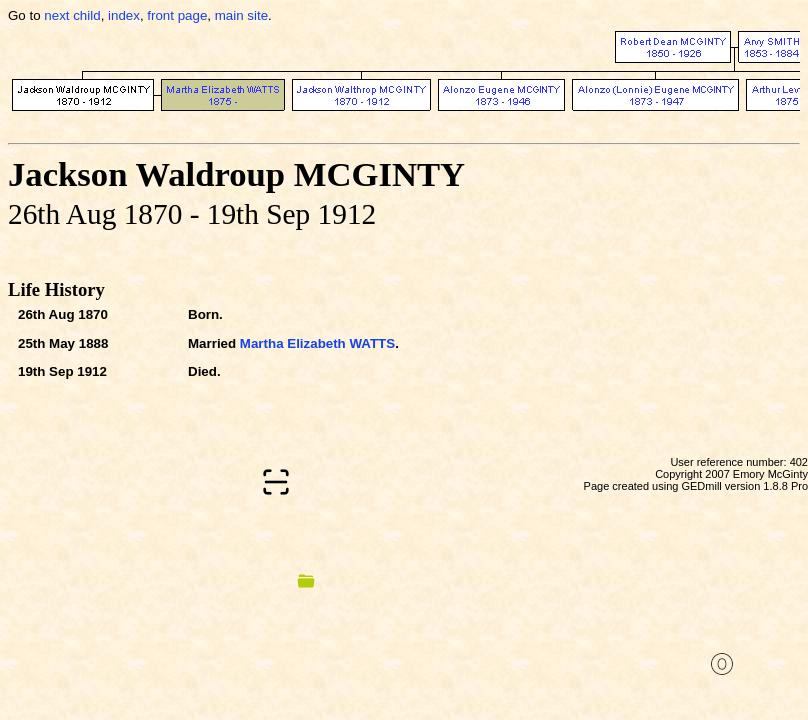  I want to click on indicates zero items or empty count, so click(722, 664).